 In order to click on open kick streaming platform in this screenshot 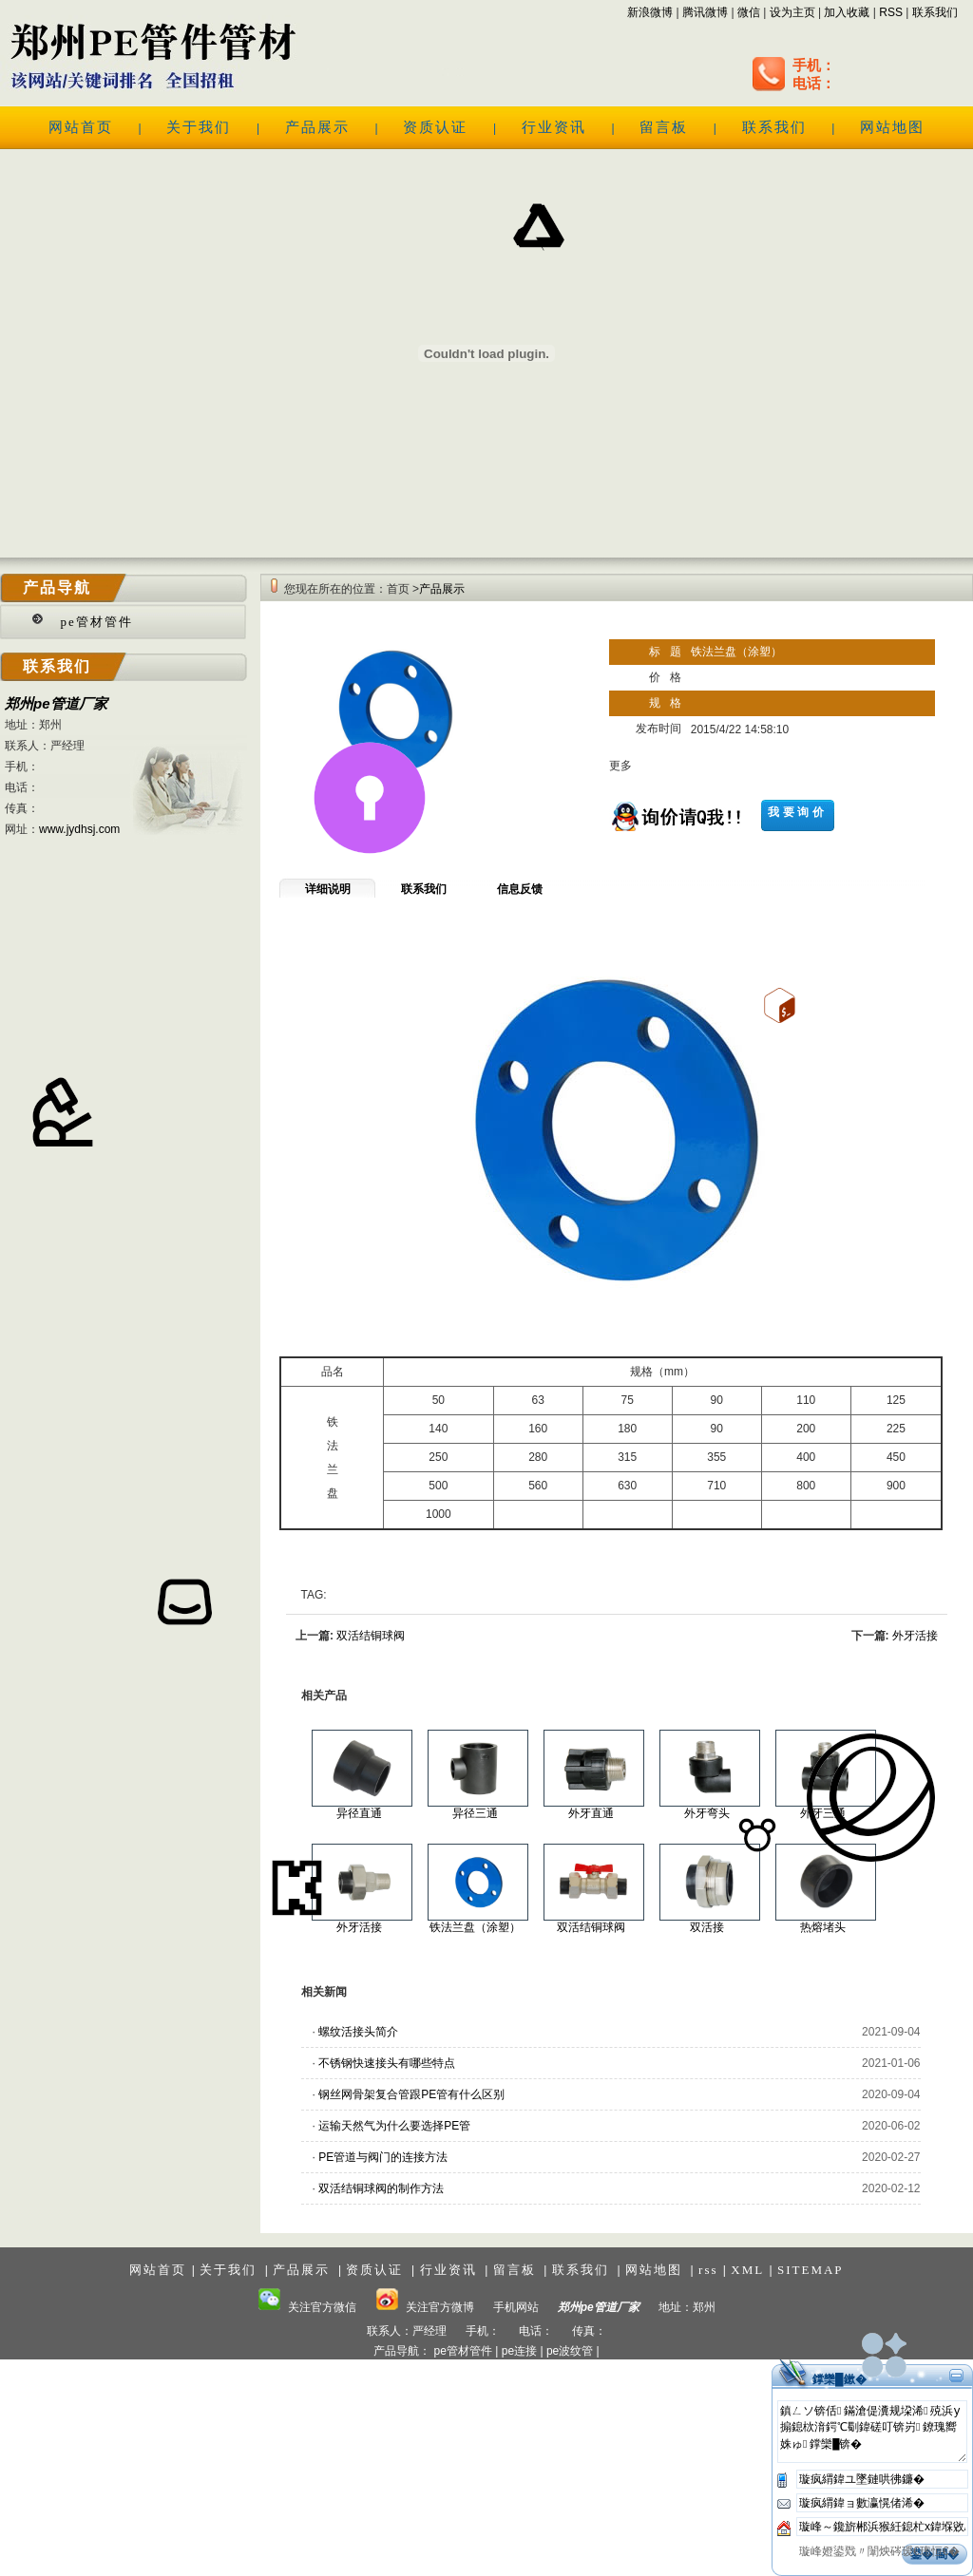, I will do `click(296, 1887)`.